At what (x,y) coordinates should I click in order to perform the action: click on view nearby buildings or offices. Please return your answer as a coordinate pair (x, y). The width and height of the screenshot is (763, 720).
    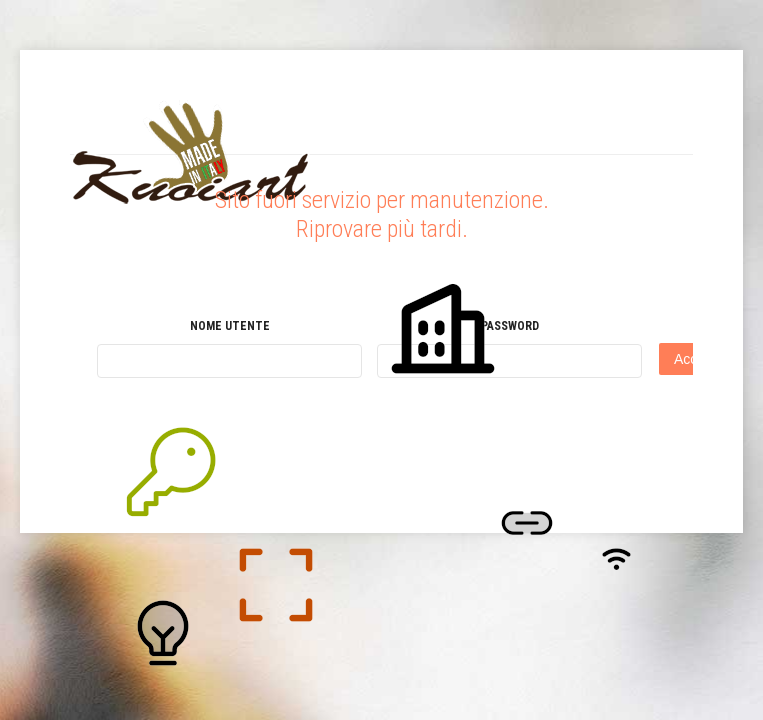
    Looking at the image, I should click on (443, 332).